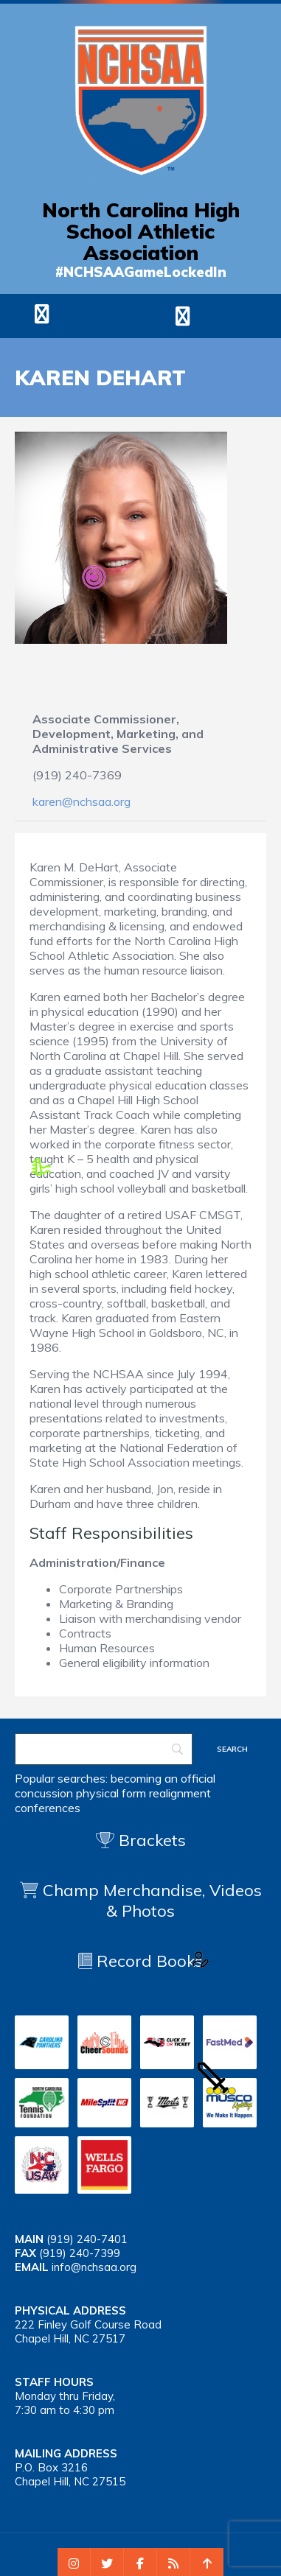 This screenshot has height=2576, width=281. What do you see at coordinates (212, 2077) in the screenshot?
I see `access weapons or combat features` at bounding box center [212, 2077].